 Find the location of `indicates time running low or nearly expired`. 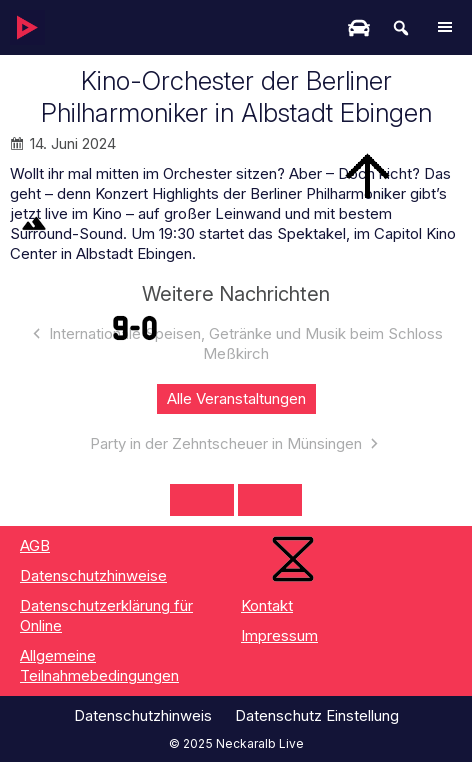

indicates time running low or nearly expired is located at coordinates (293, 559).